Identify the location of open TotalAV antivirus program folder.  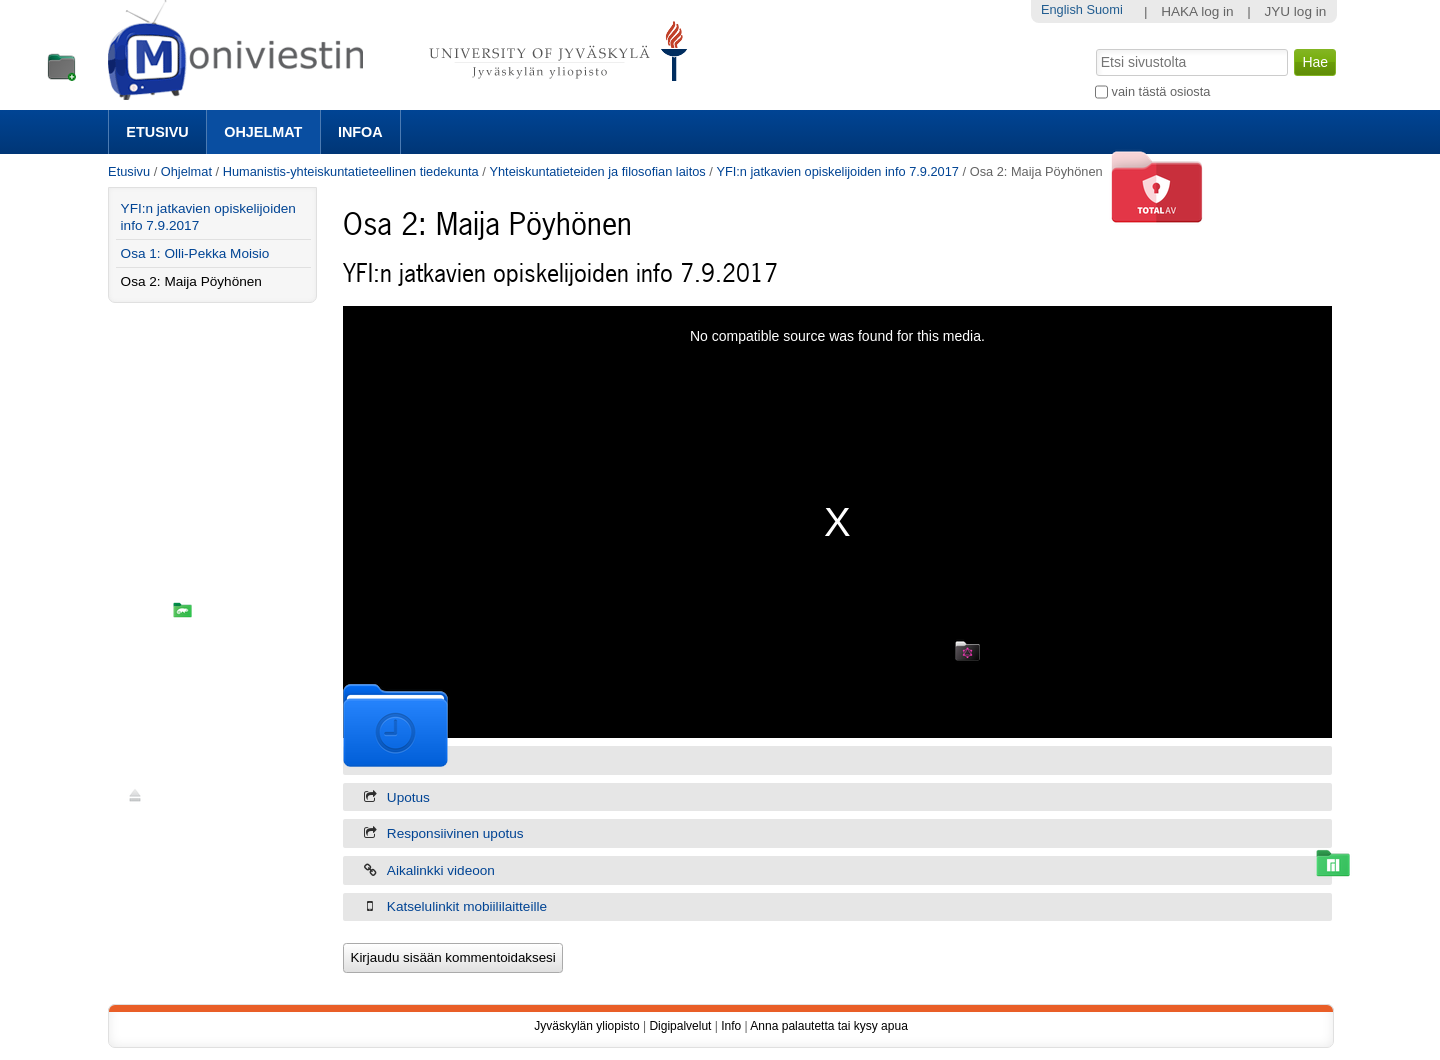
(1156, 189).